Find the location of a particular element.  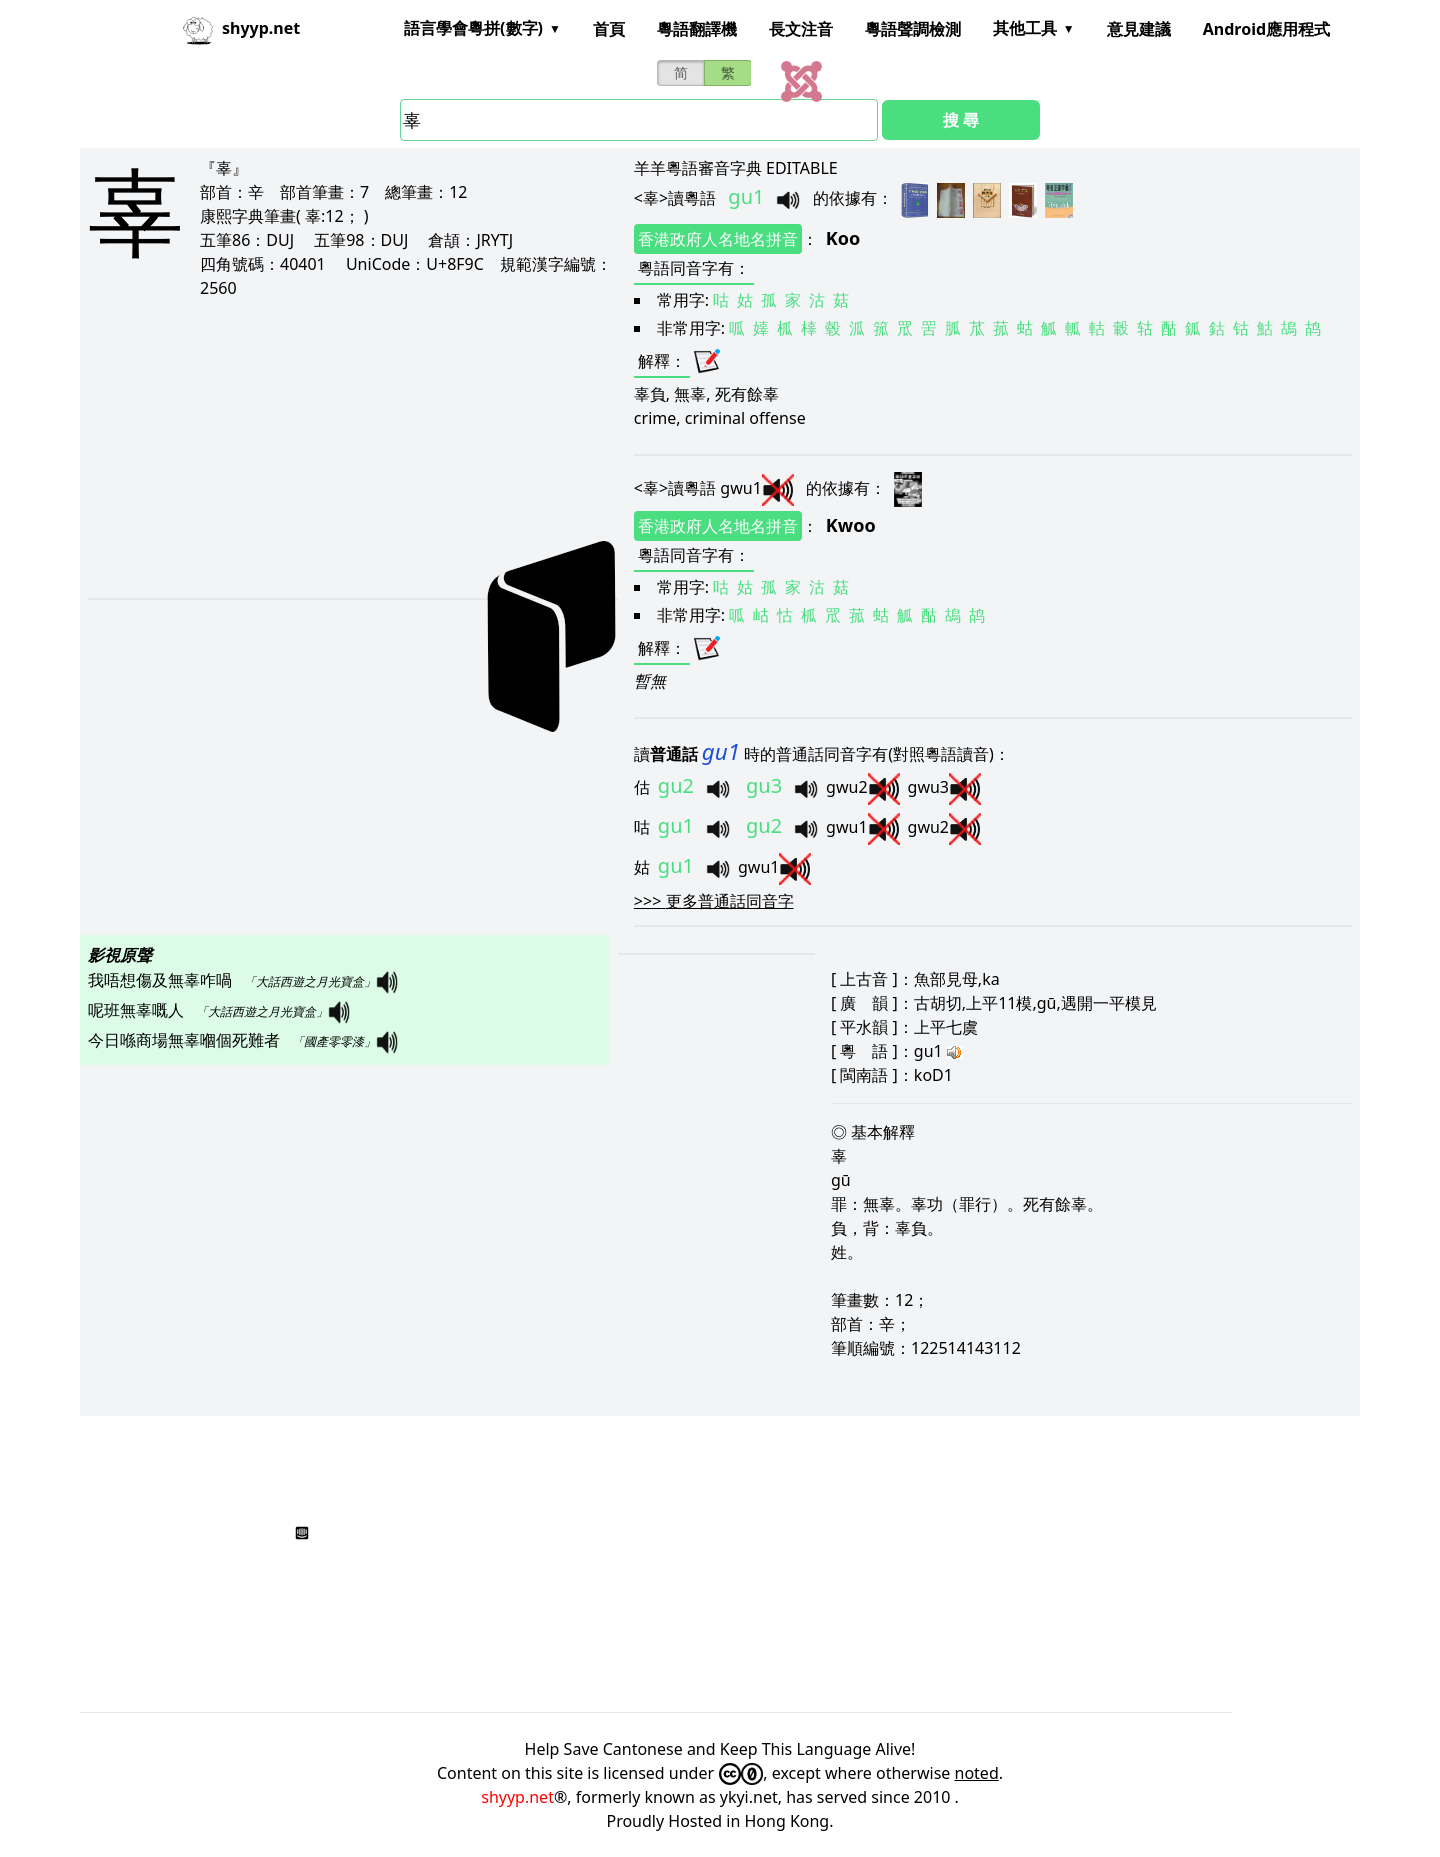

file.io brand logo is located at coordinates (551, 636).